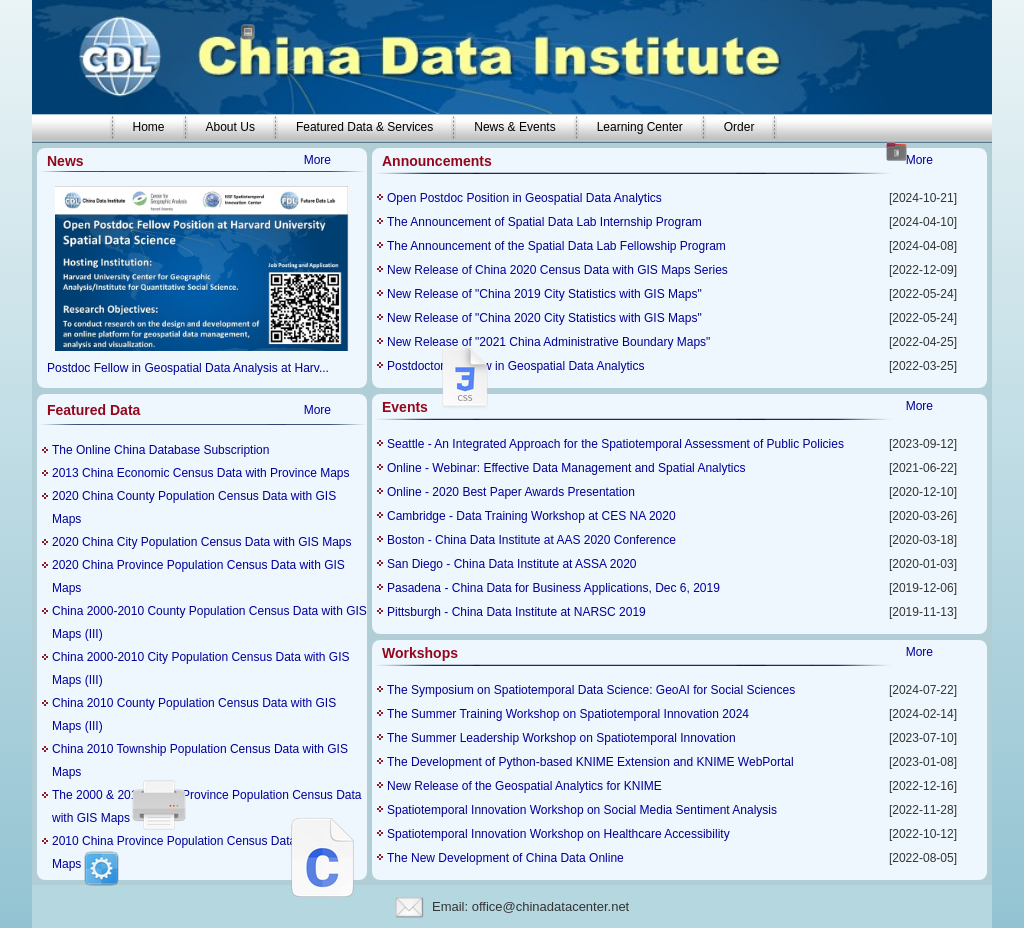 Image resolution: width=1024 pixels, height=928 pixels. What do you see at coordinates (248, 32) in the screenshot?
I see `sega genesis/32x rom file` at bounding box center [248, 32].